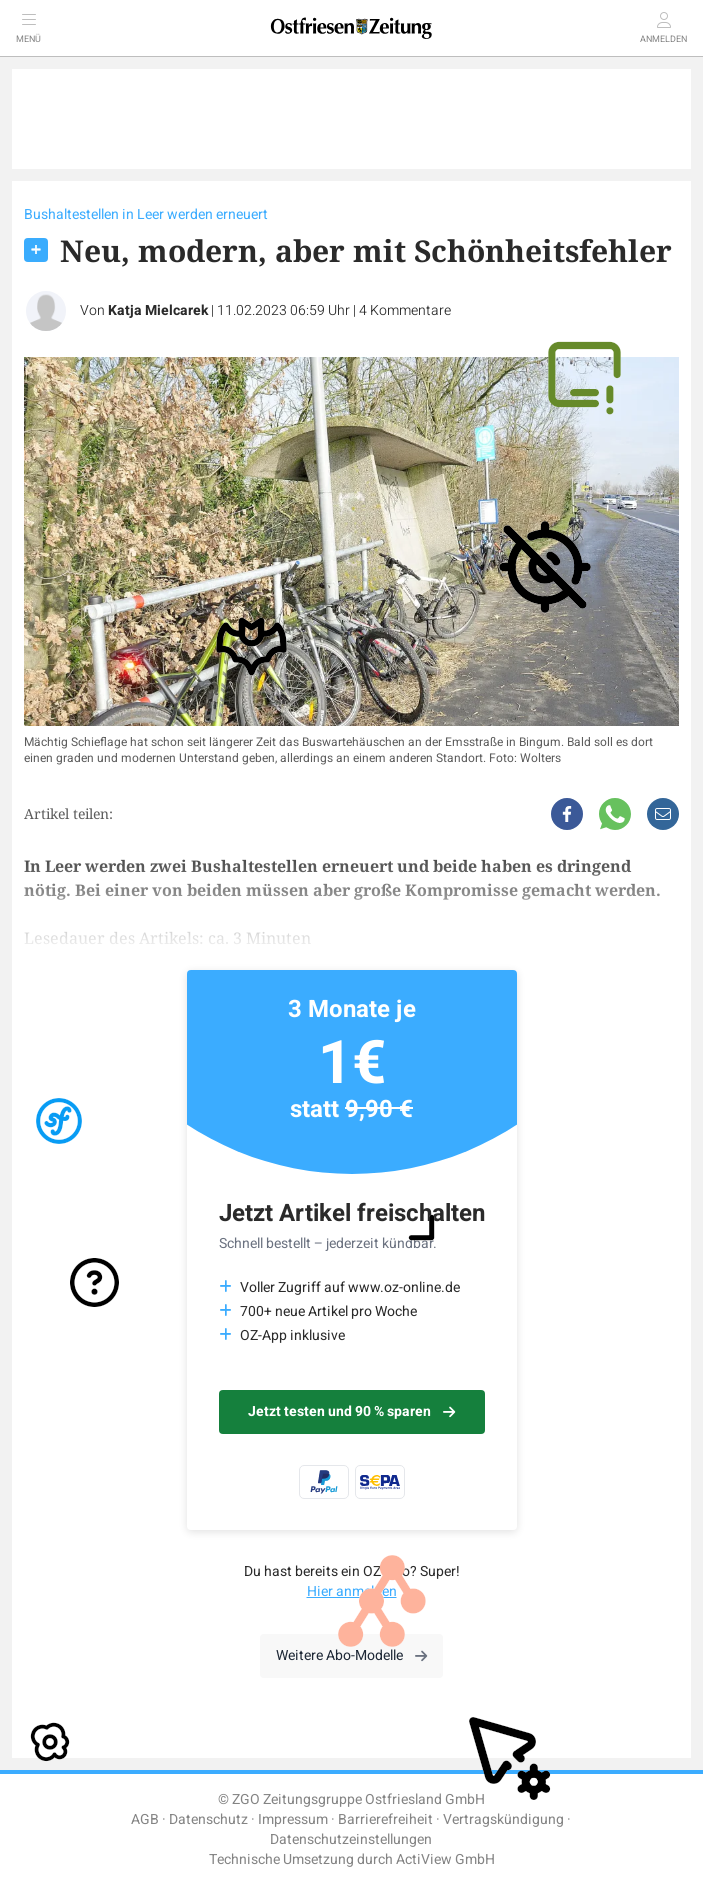 Image resolution: width=703 pixels, height=1886 pixels. I want to click on symfony framework logo, so click(59, 1121).